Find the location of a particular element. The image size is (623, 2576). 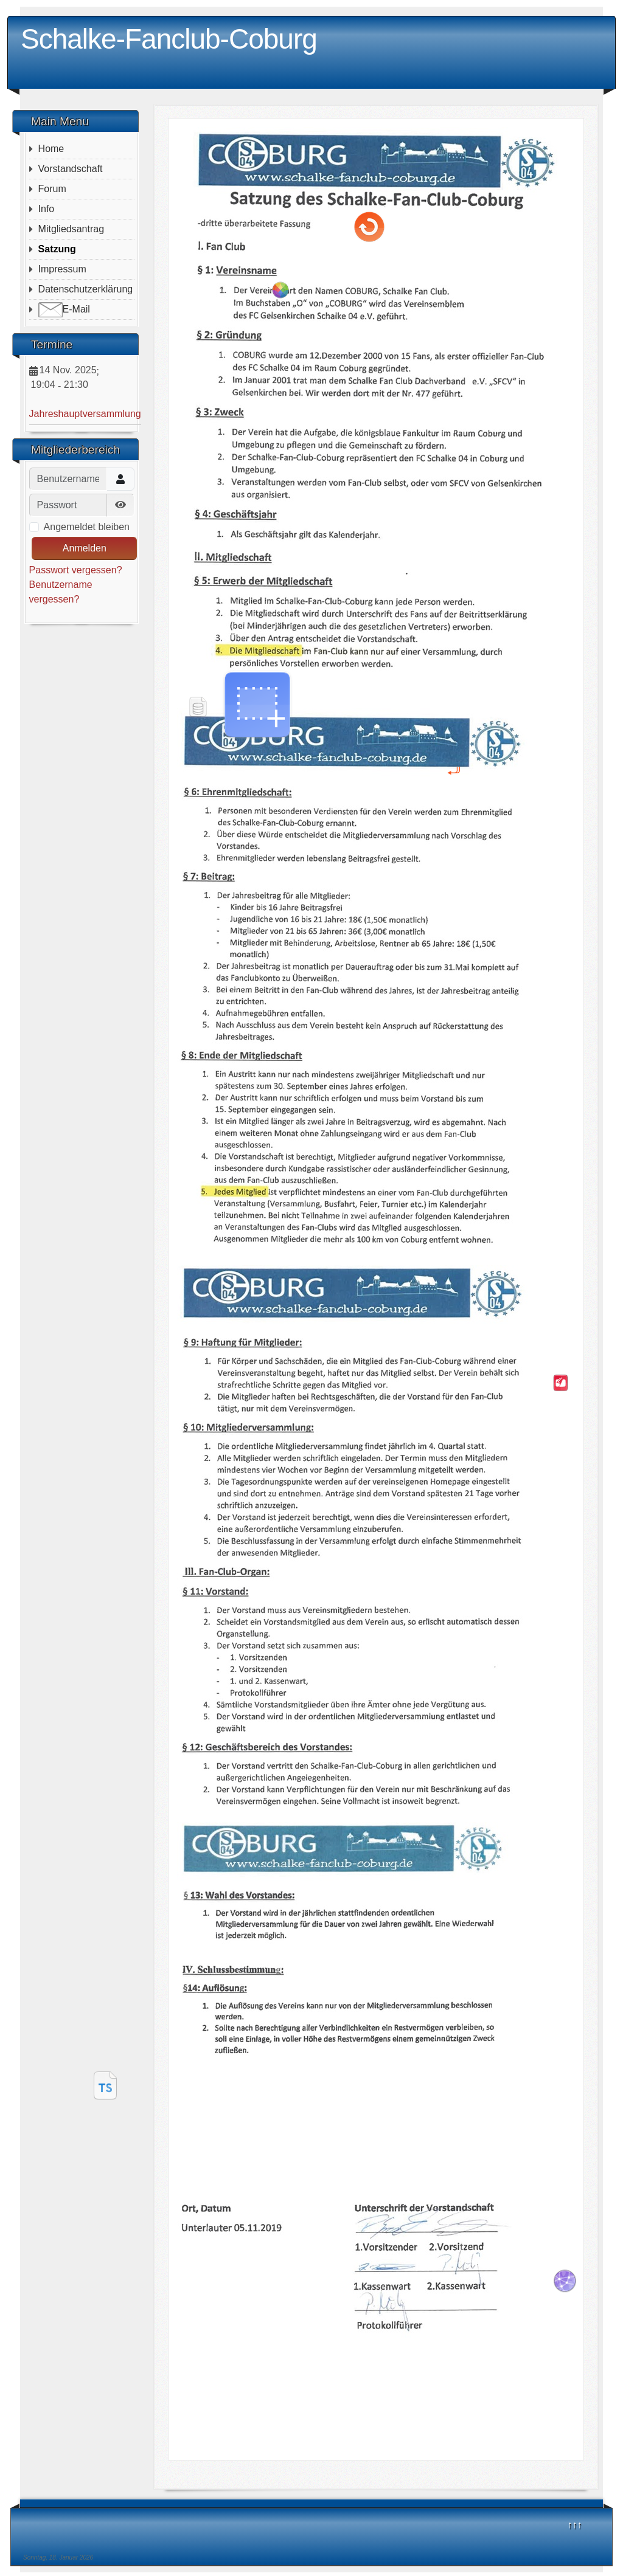

indicates a typescript source file is located at coordinates (105, 2085).